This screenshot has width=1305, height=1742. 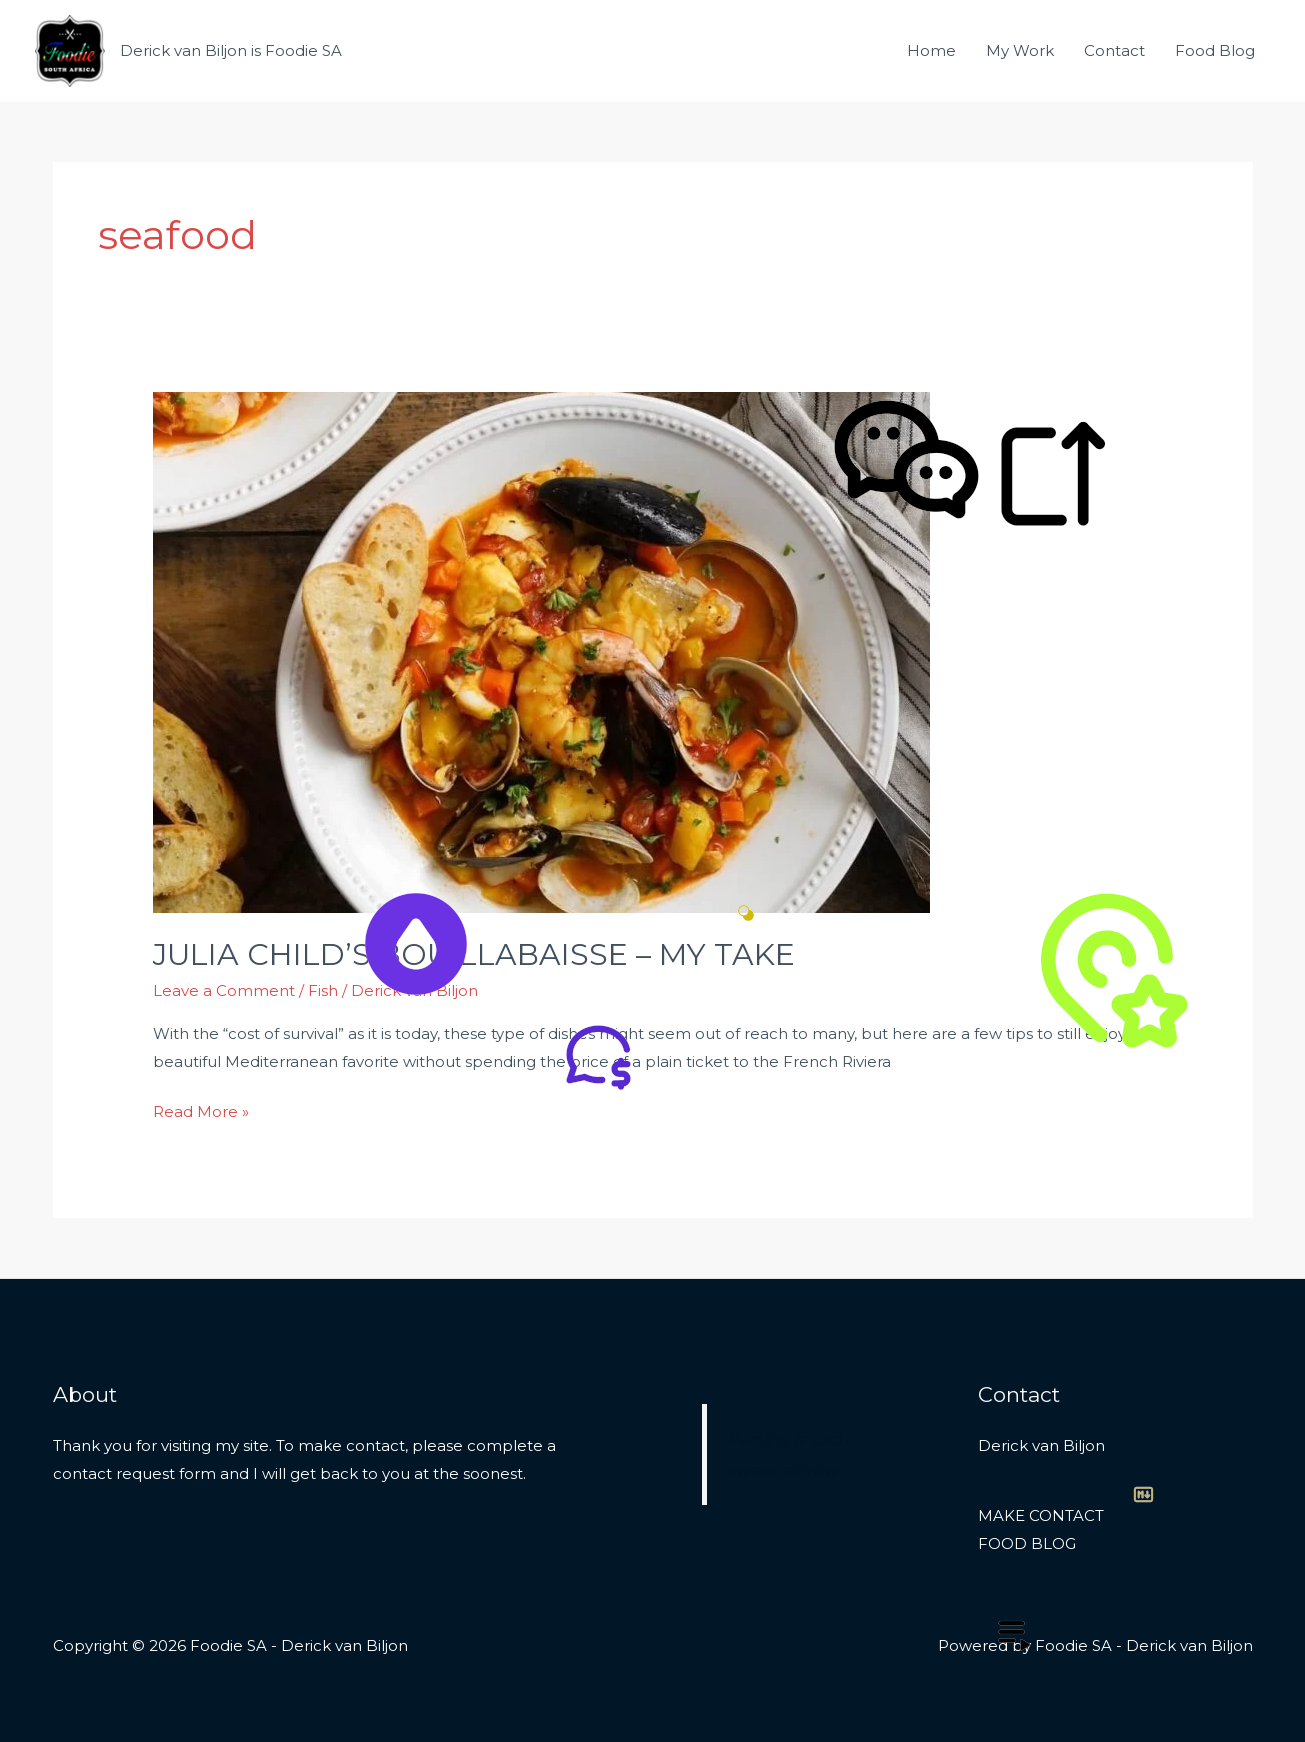 What do you see at coordinates (746, 913) in the screenshot?
I see `subtract or remove a layer` at bounding box center [746, 913].